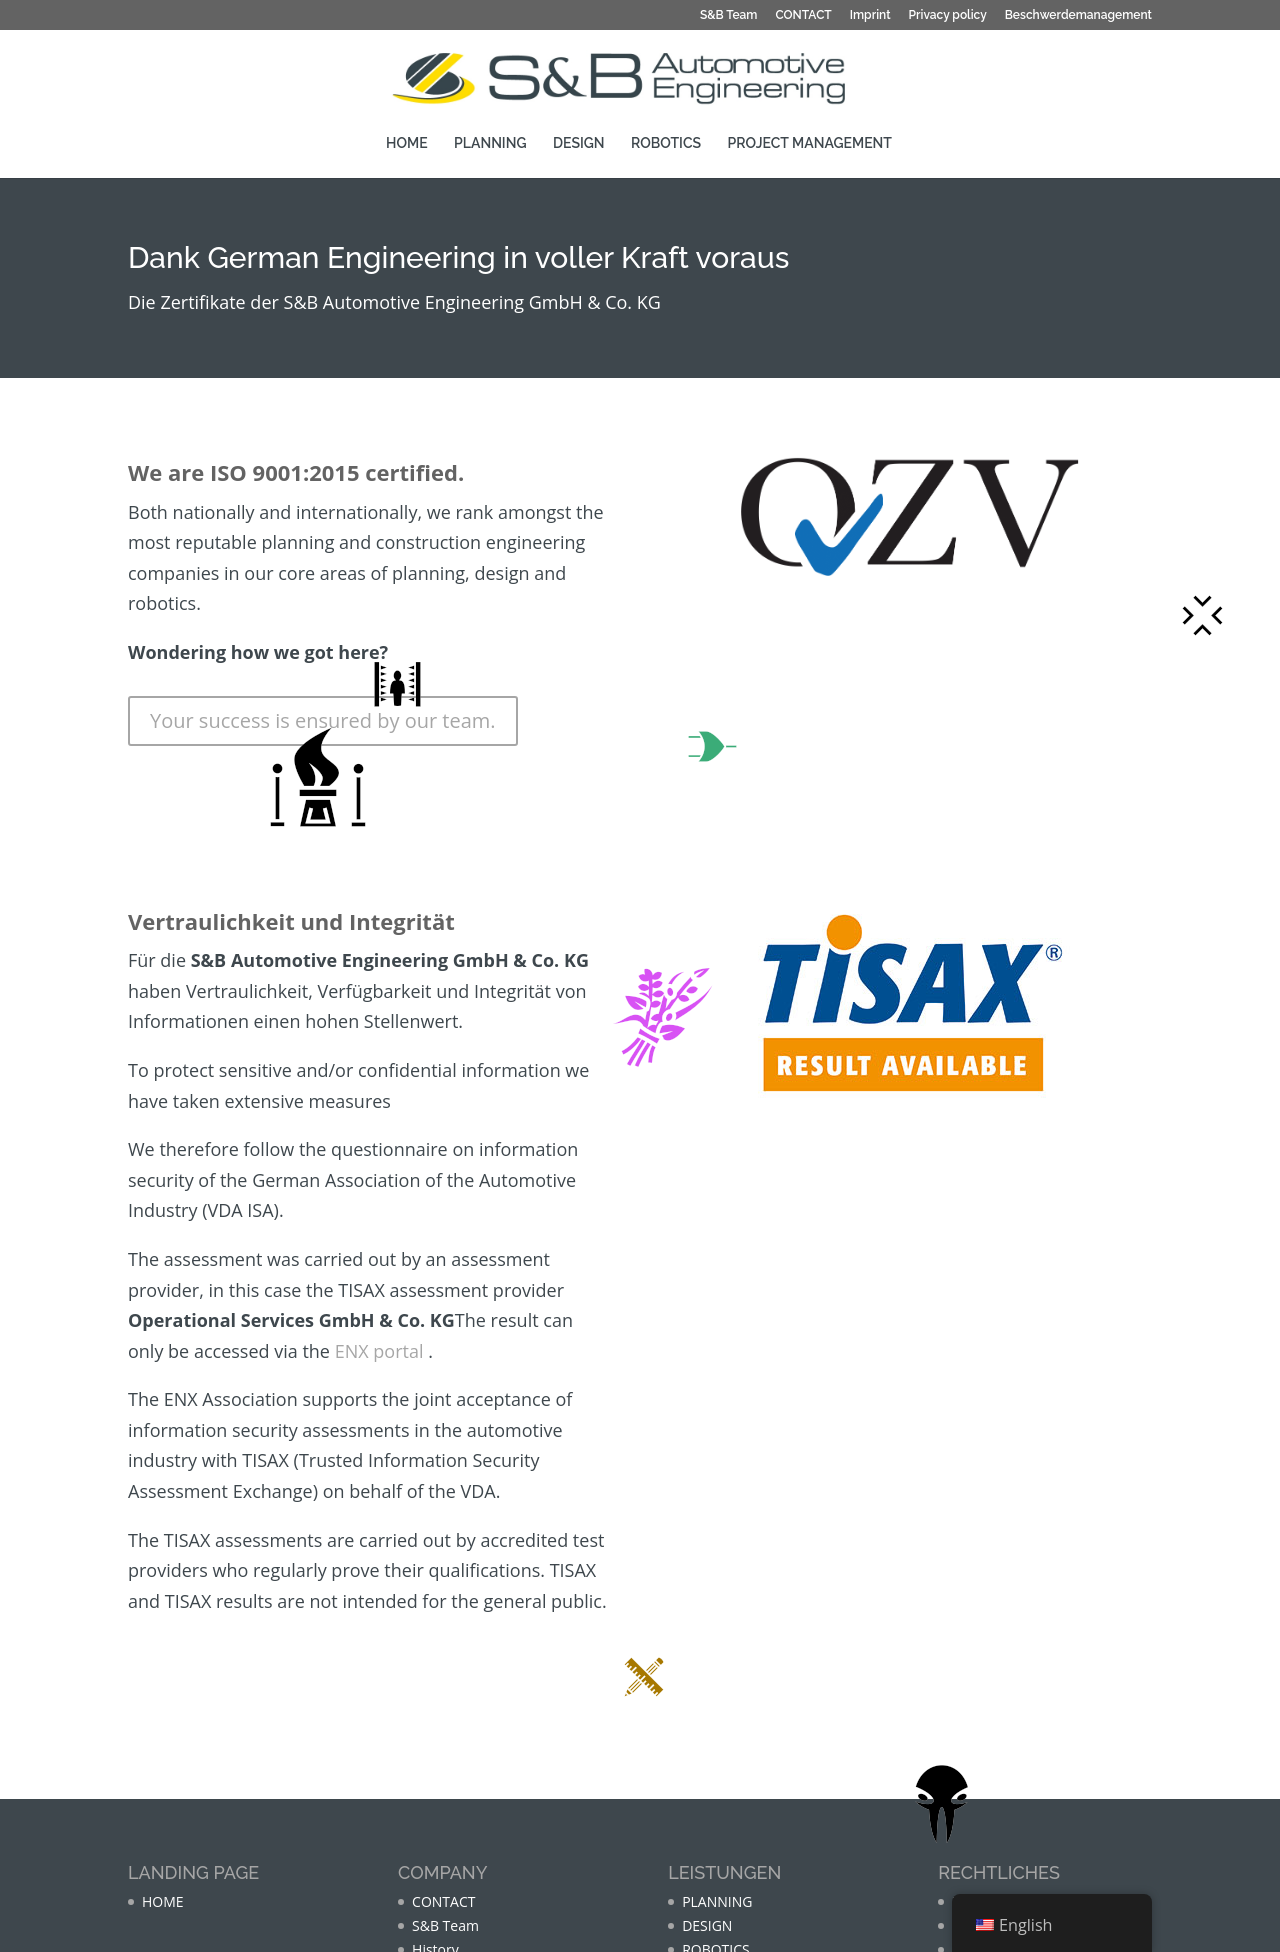  Describe the element at coordinates (662, 1017) in the screenshot. I see `view collected herbs or botanical items` at that location.